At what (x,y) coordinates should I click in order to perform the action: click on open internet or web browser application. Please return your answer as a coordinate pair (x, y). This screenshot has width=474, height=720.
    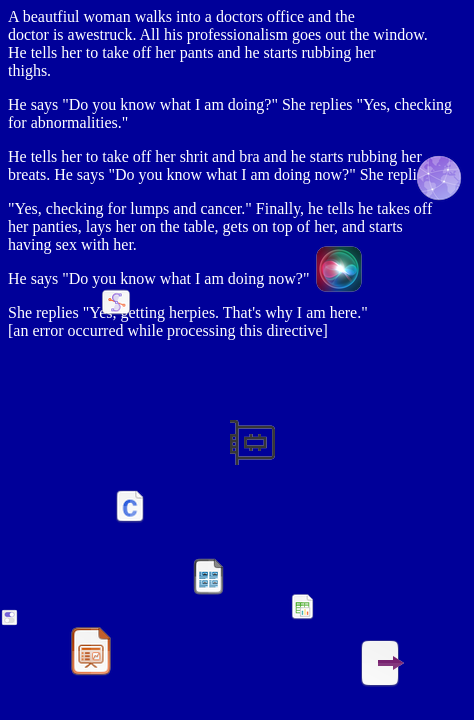
    Looking at the image, I should click on (439, 178).